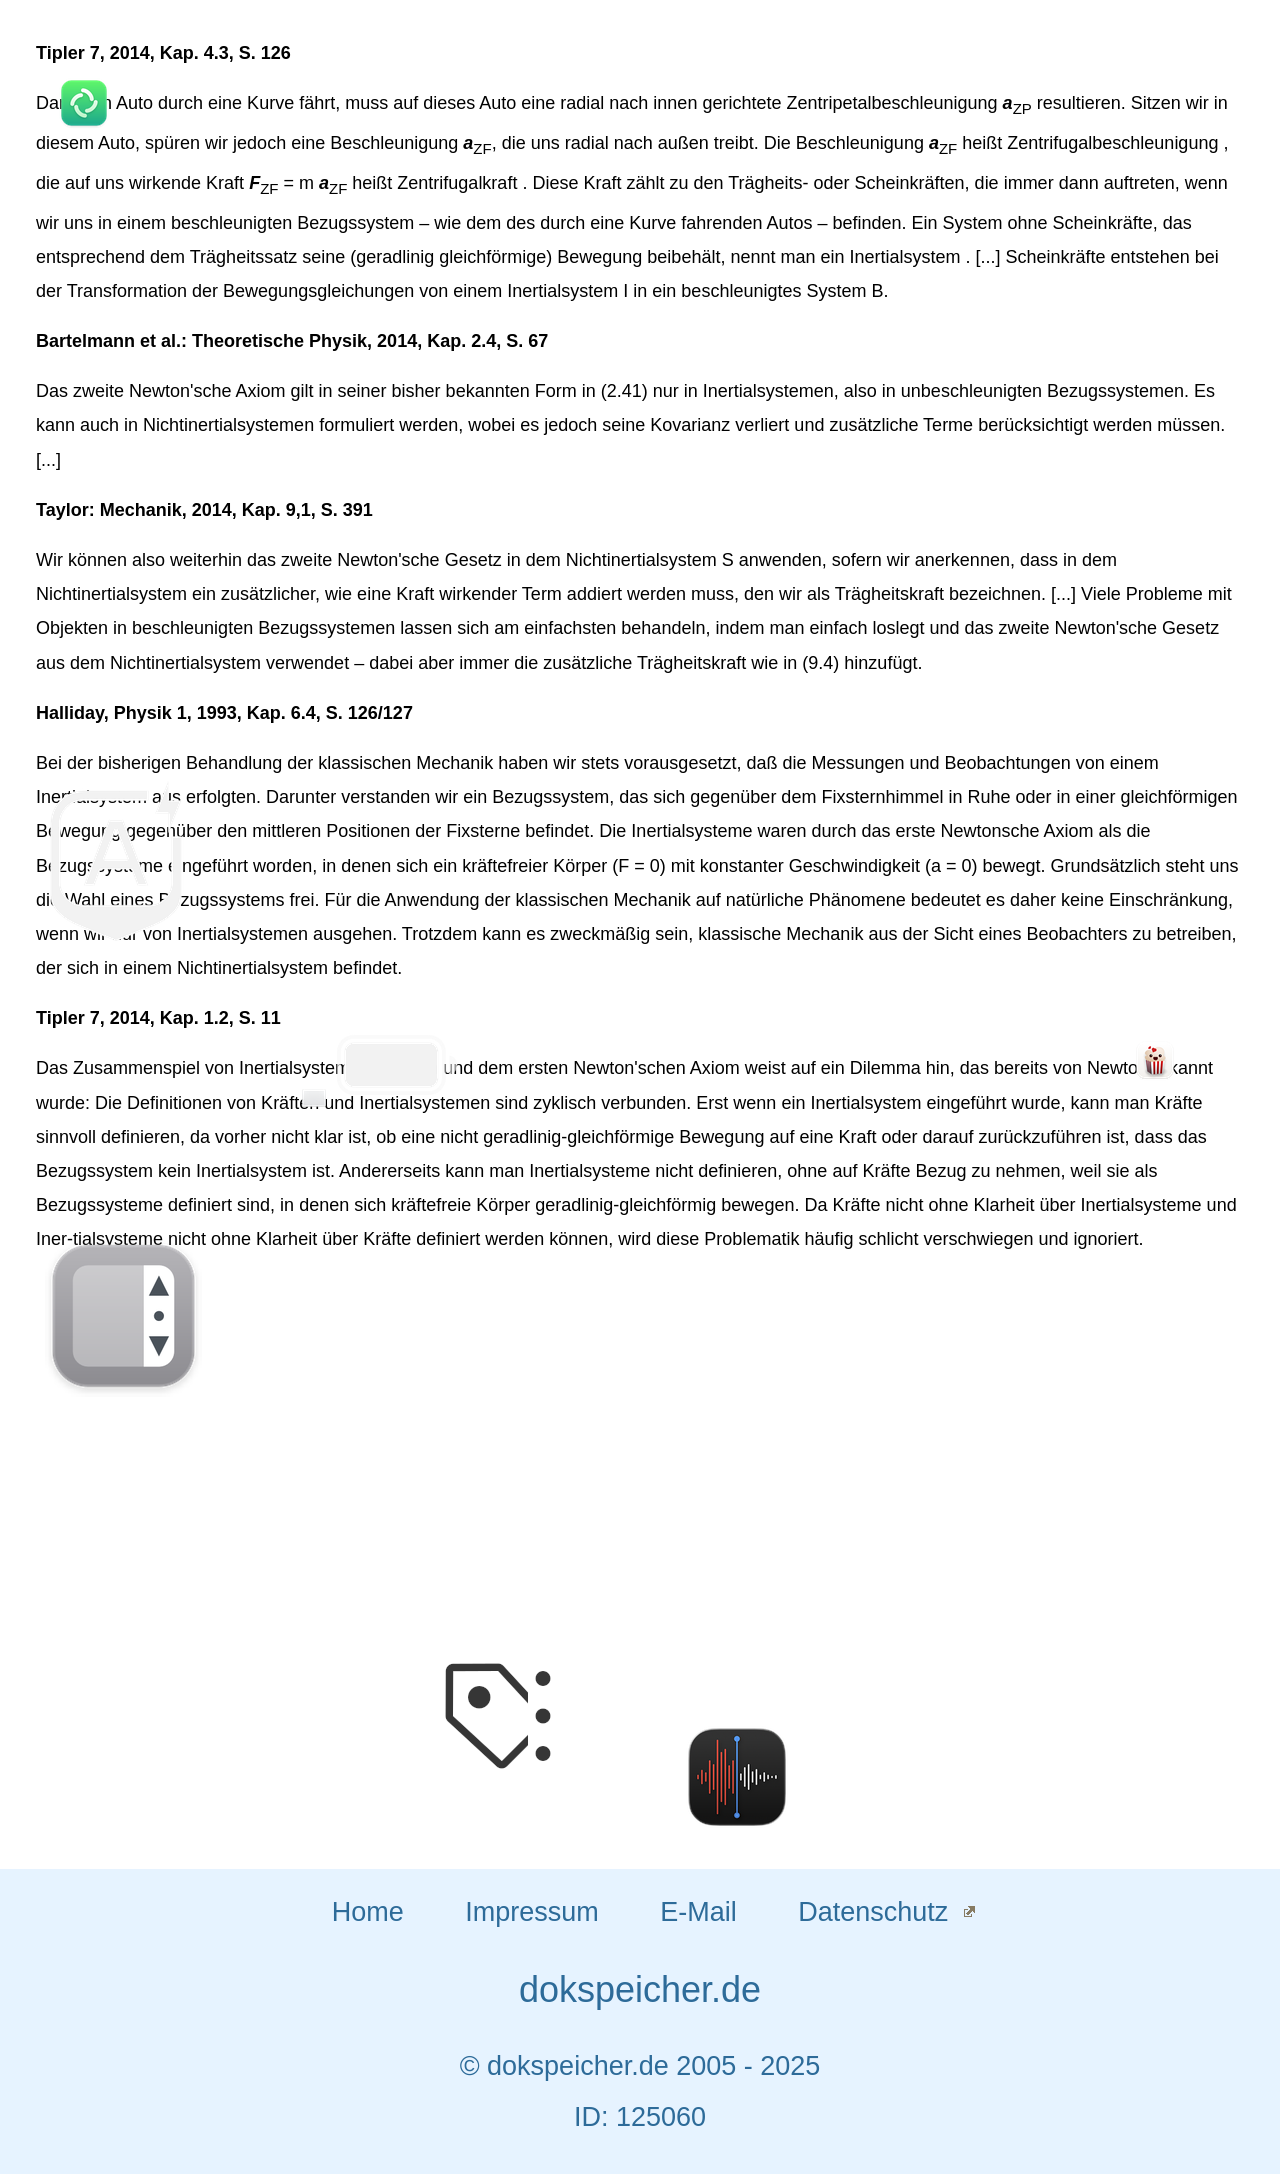 The width and height of the screenshot is (1280, 2174). Describe the element at coordinates (314, 1098) in the screenshot. I see `magic trackpad connected via bluetooth` at that location.